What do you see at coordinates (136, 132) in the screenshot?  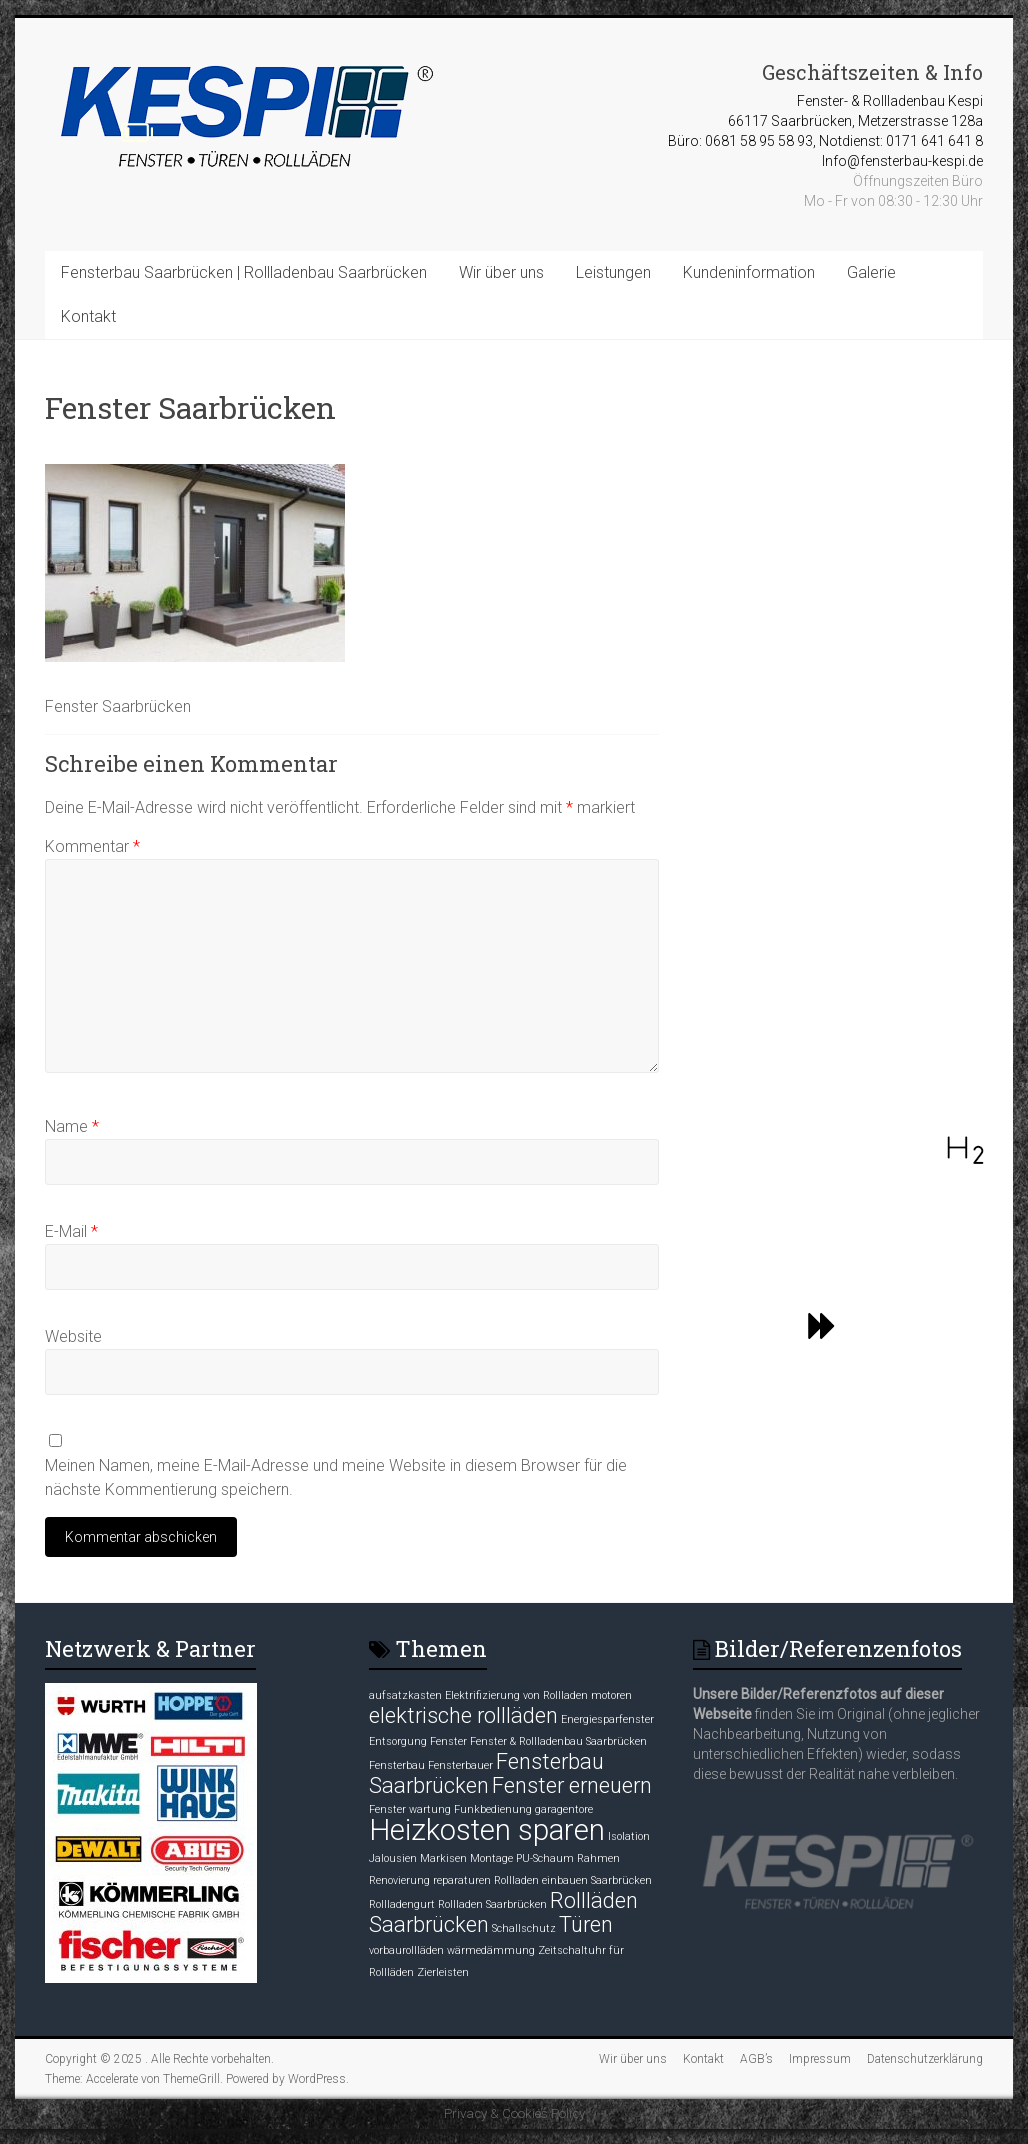 I see `indicates low battery status` at bounding box center [136, 132].